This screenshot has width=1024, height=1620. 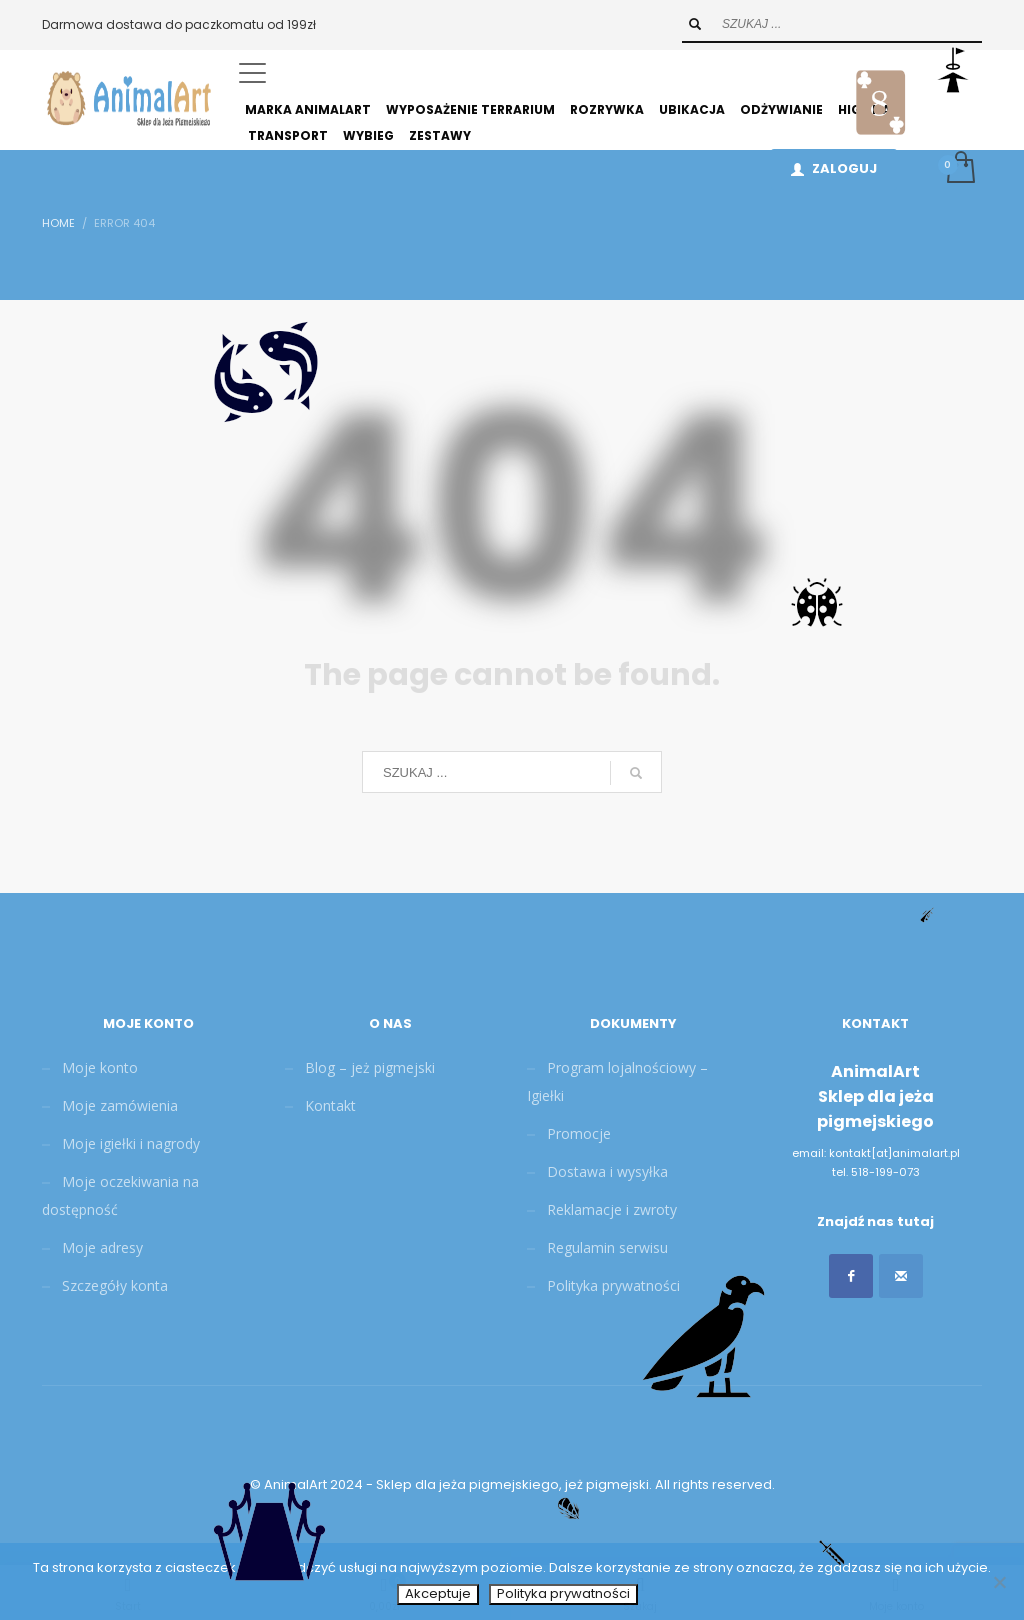 What do you see at coordinates (266, 372) in the screenshot?
I see `indicates a cycling or refresh process in a fishing game` at bounding box center [266, 372].